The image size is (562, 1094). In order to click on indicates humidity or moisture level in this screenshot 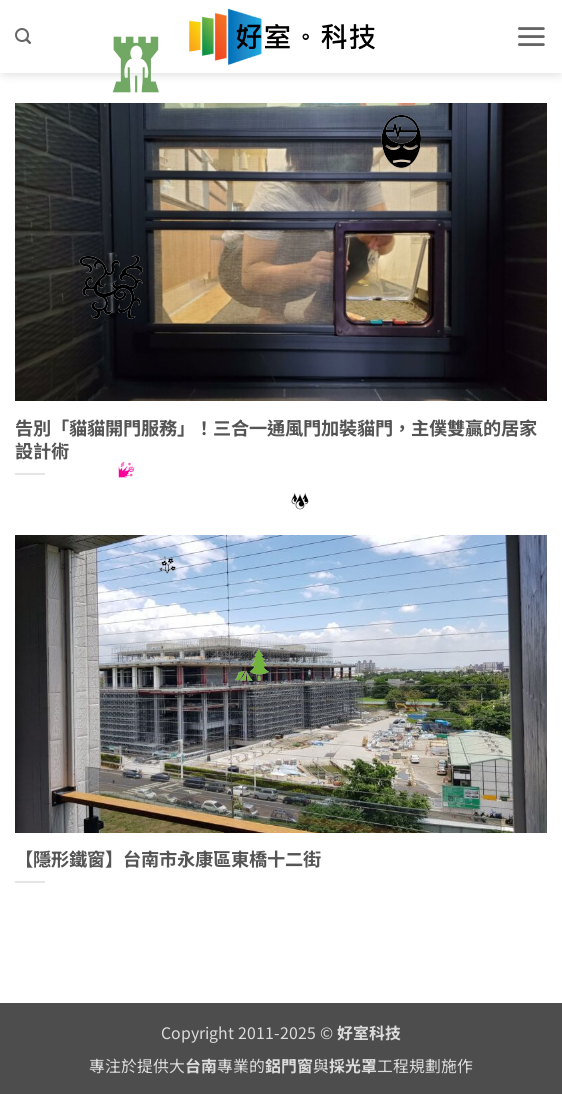, I will do `click(300, 501)`.